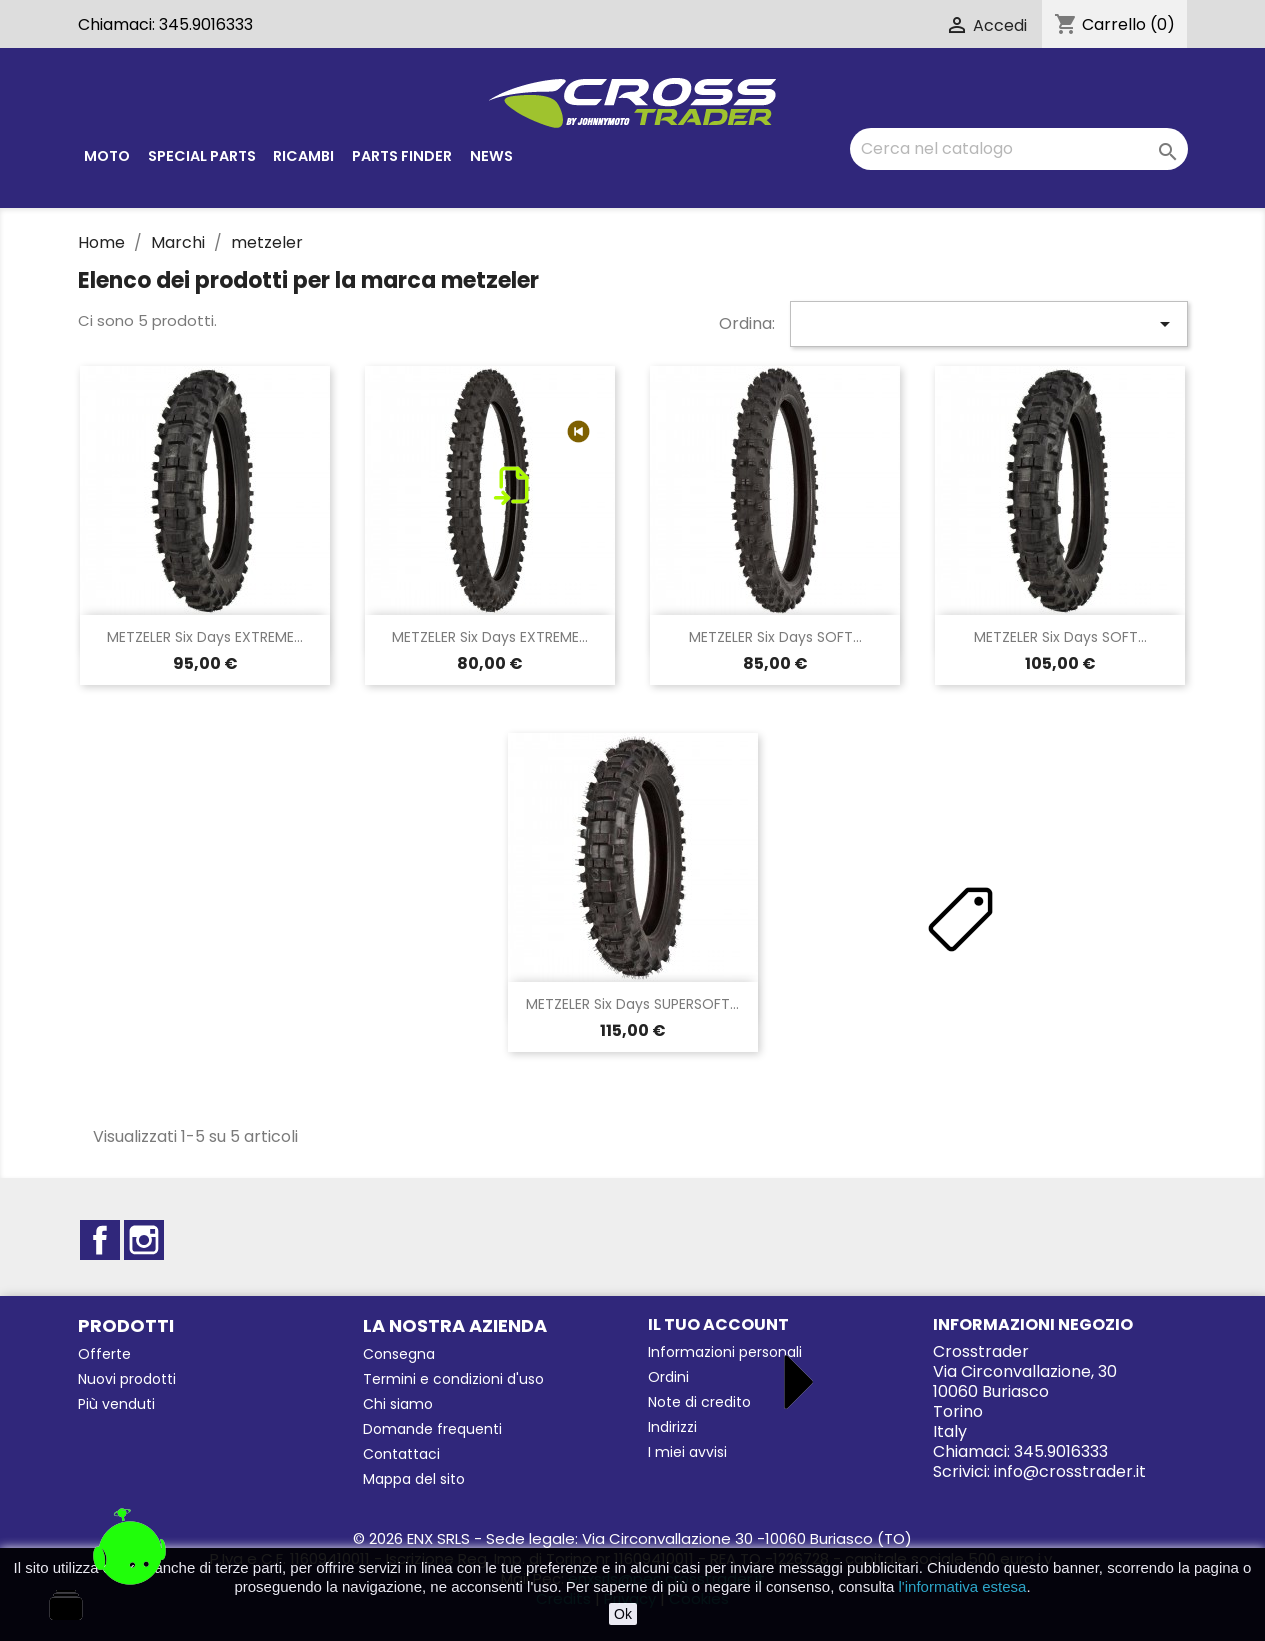  What do you see at coordinates (66, 1605) in the screenshot?
I see `view photo albums` at bounding box center [66, 1605].